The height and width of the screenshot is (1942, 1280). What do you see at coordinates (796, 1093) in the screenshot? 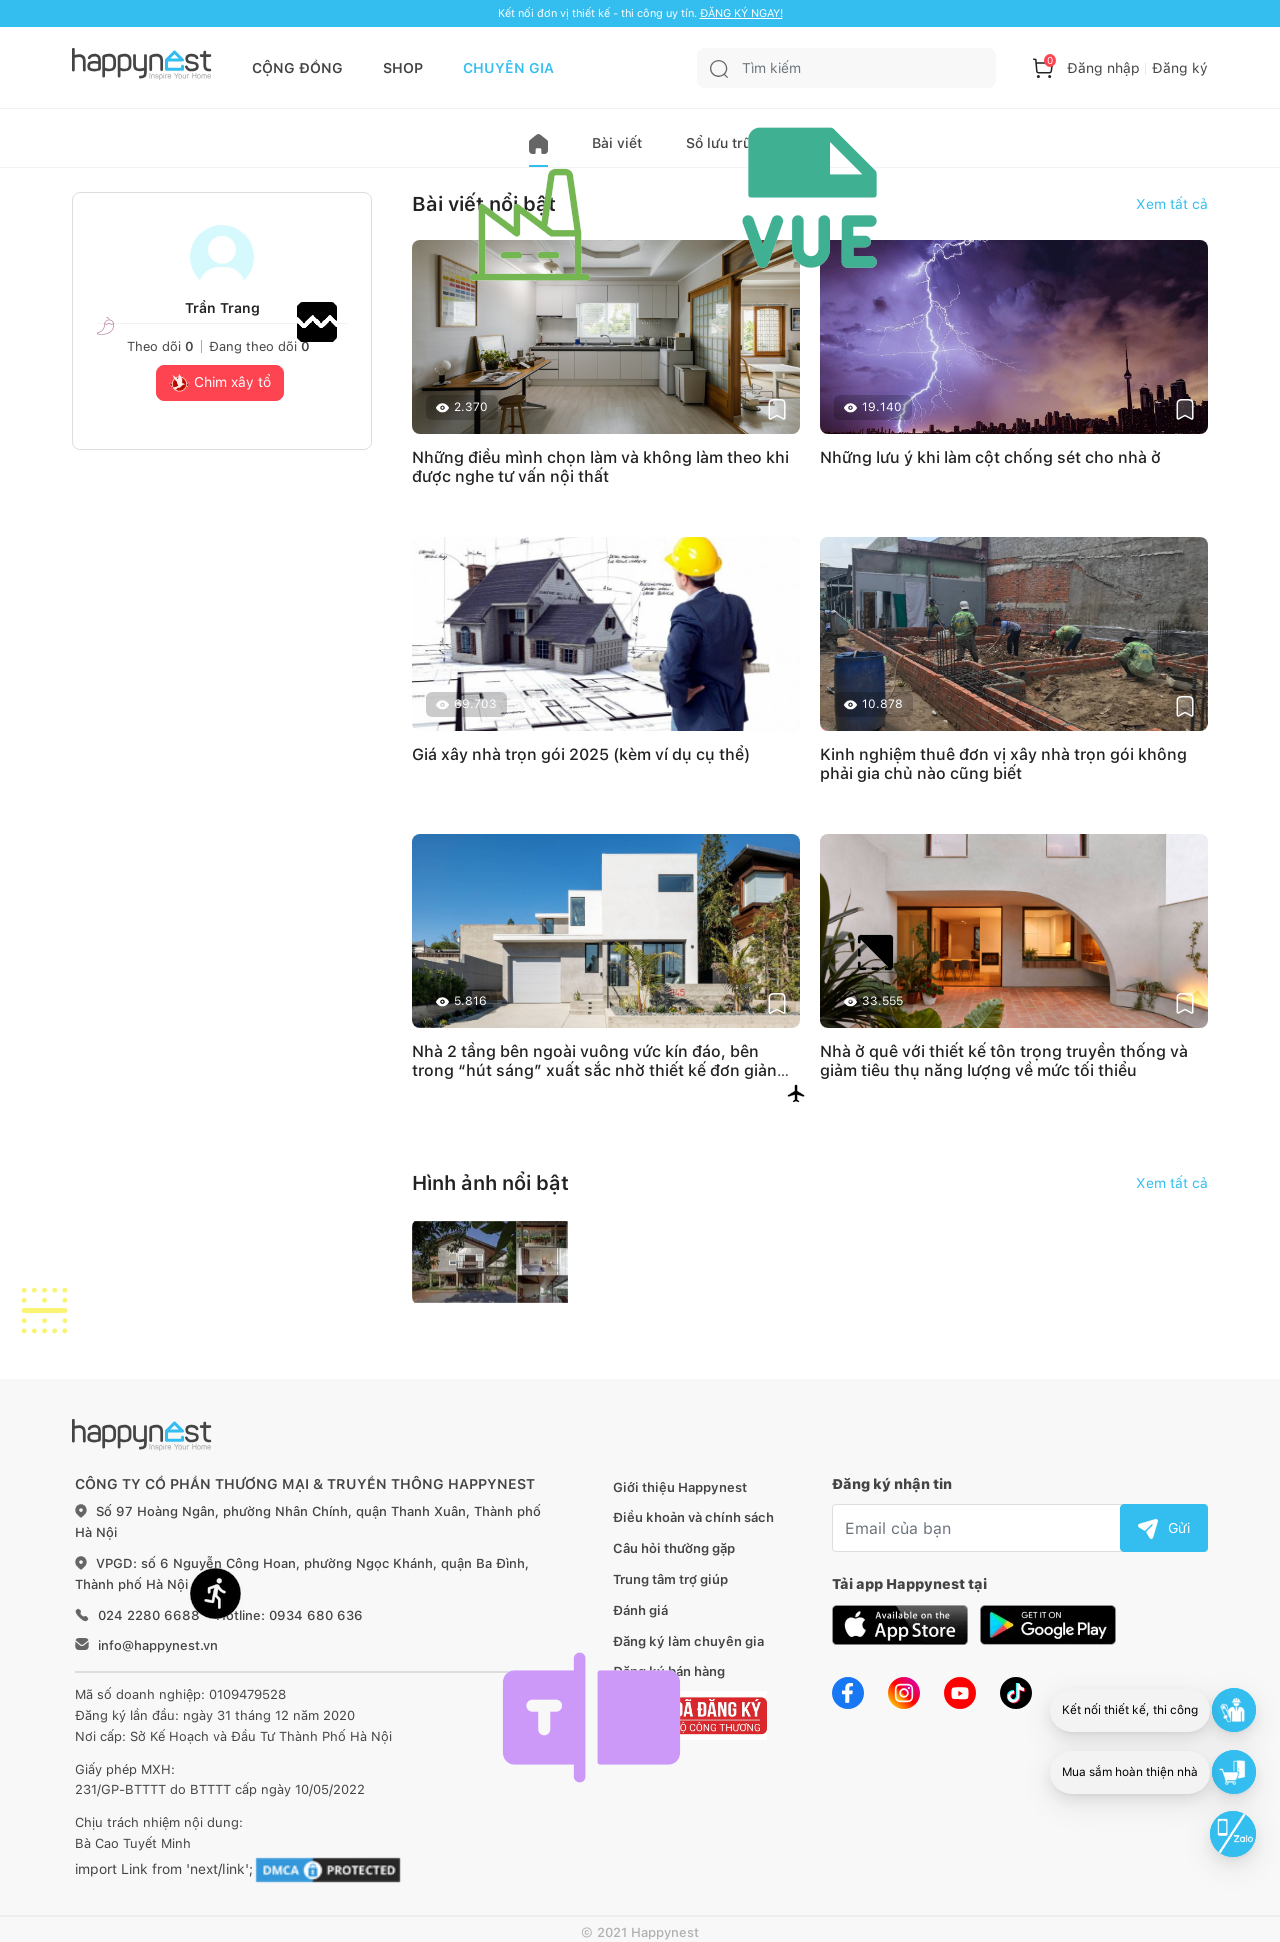
I see `access flight booking or travel options` at bounding box center [796, 1093].